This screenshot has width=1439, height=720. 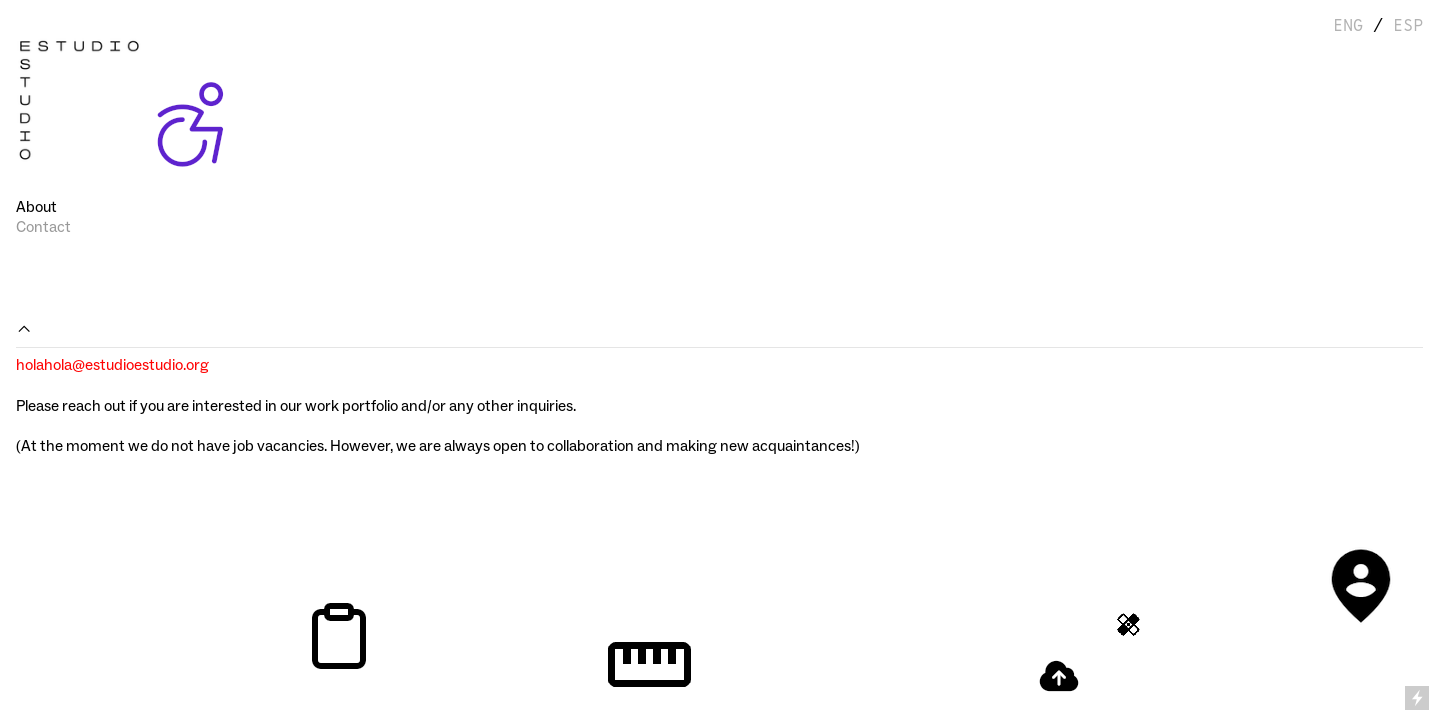 I want to click on access ruler or measurement tool, so click(x=649, y=664).